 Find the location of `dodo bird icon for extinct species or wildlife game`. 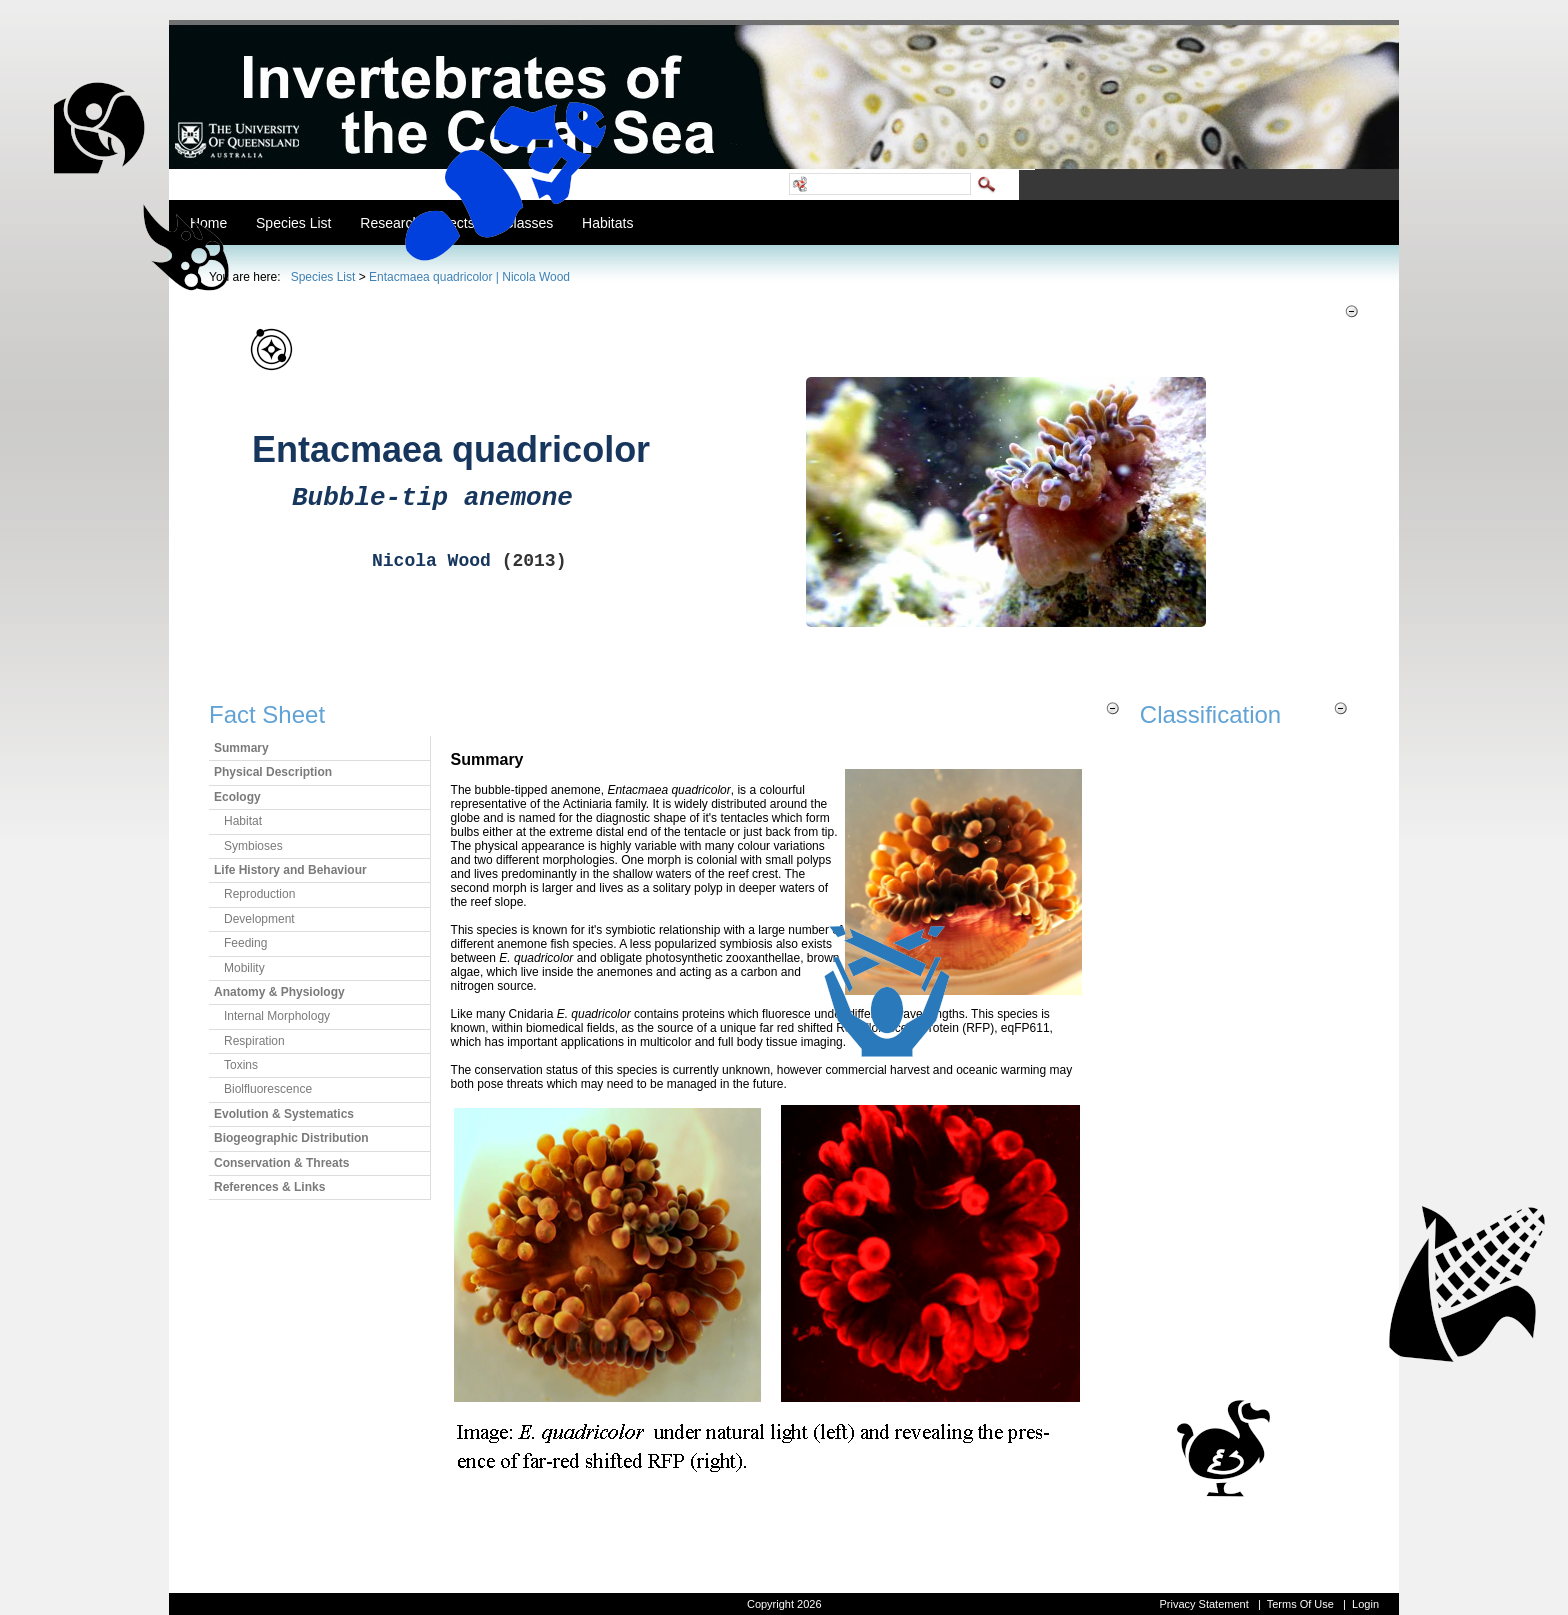

dodo bird icon for extinct species or wildlife game is located at coordinates (1223, 1447).